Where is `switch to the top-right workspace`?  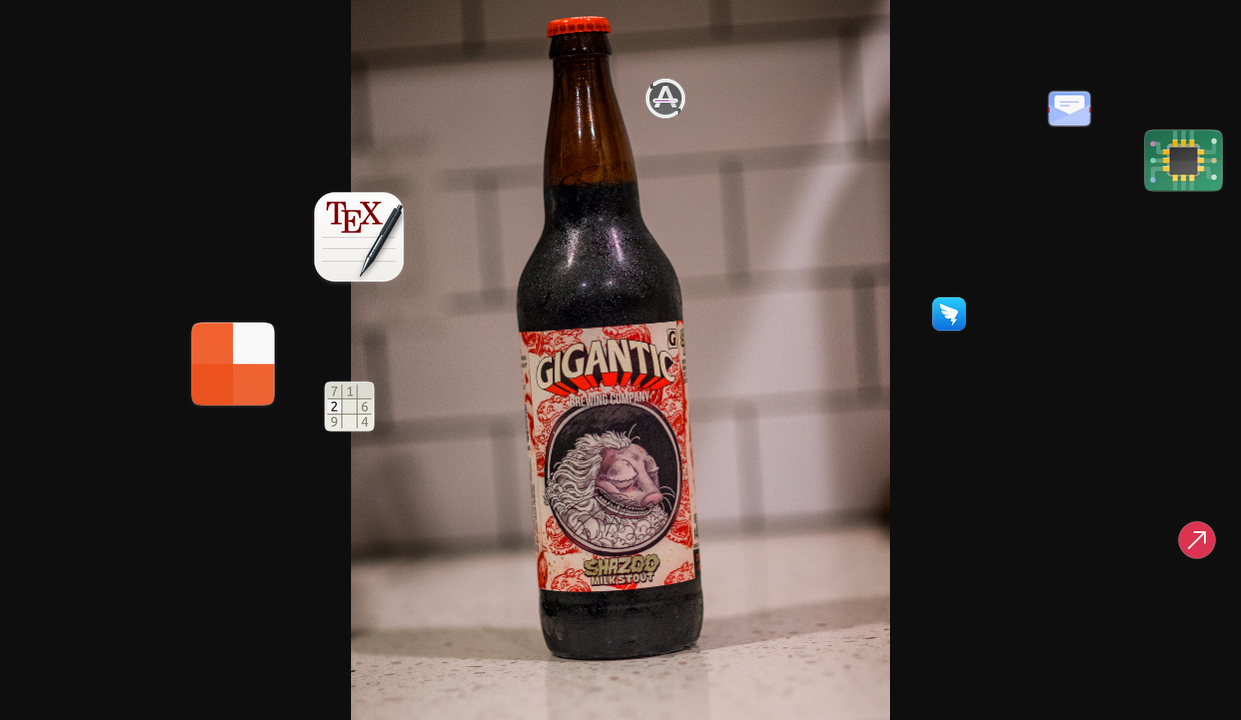
switch to the top-right workspace is located at coordinates (233, 364).